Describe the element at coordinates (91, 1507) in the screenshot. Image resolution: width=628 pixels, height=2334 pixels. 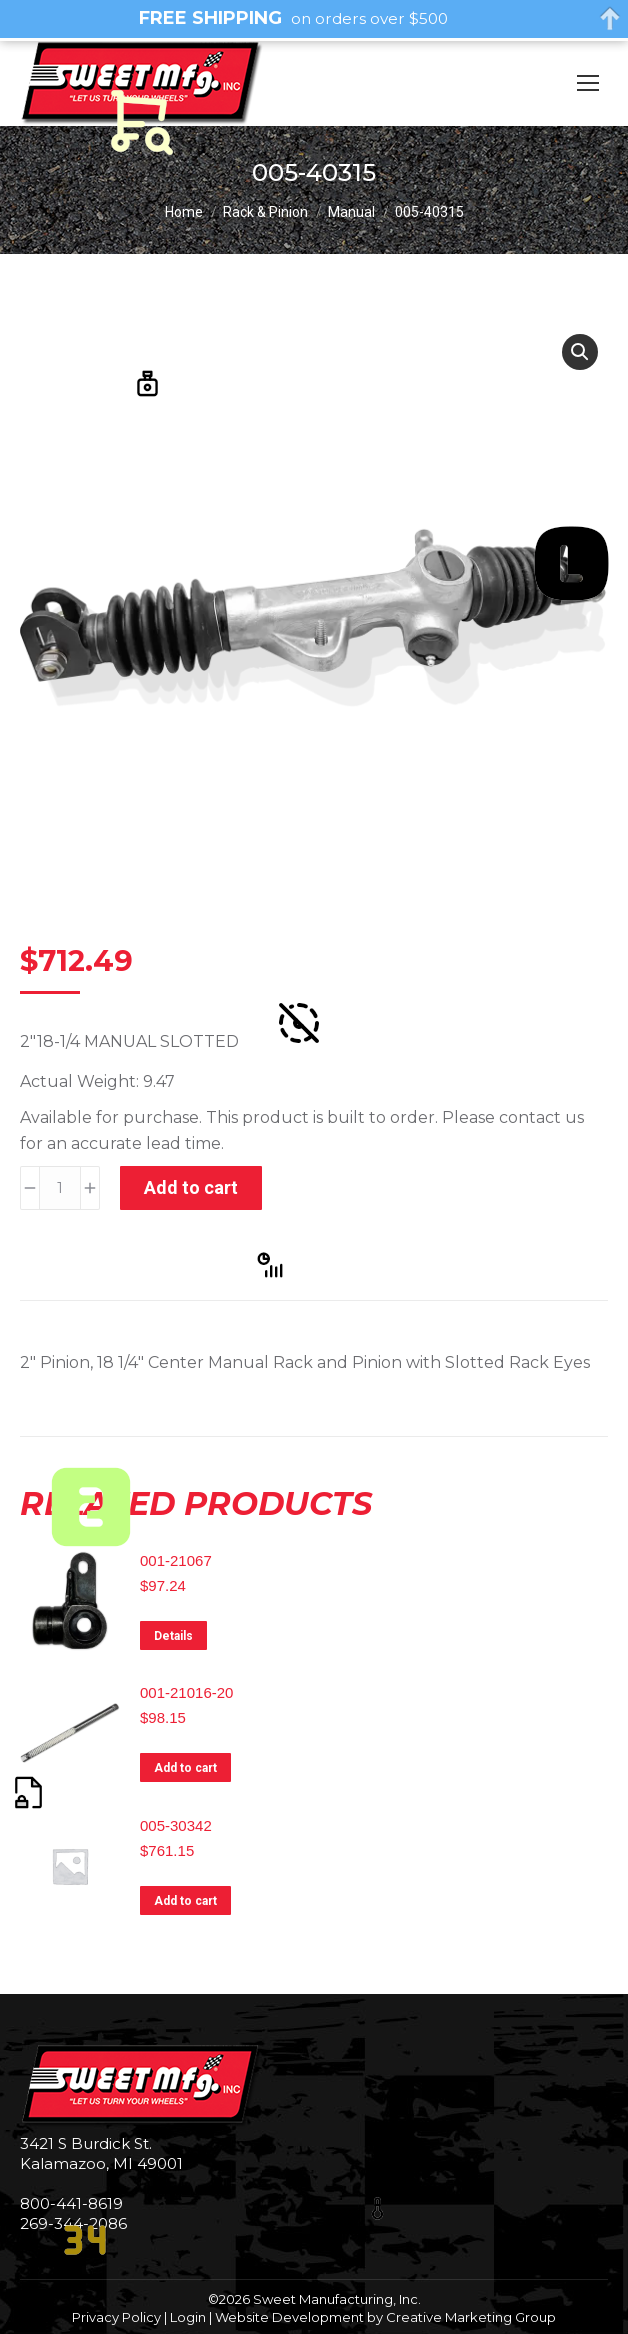
I see `select option 2 in a numbered list` at that location.